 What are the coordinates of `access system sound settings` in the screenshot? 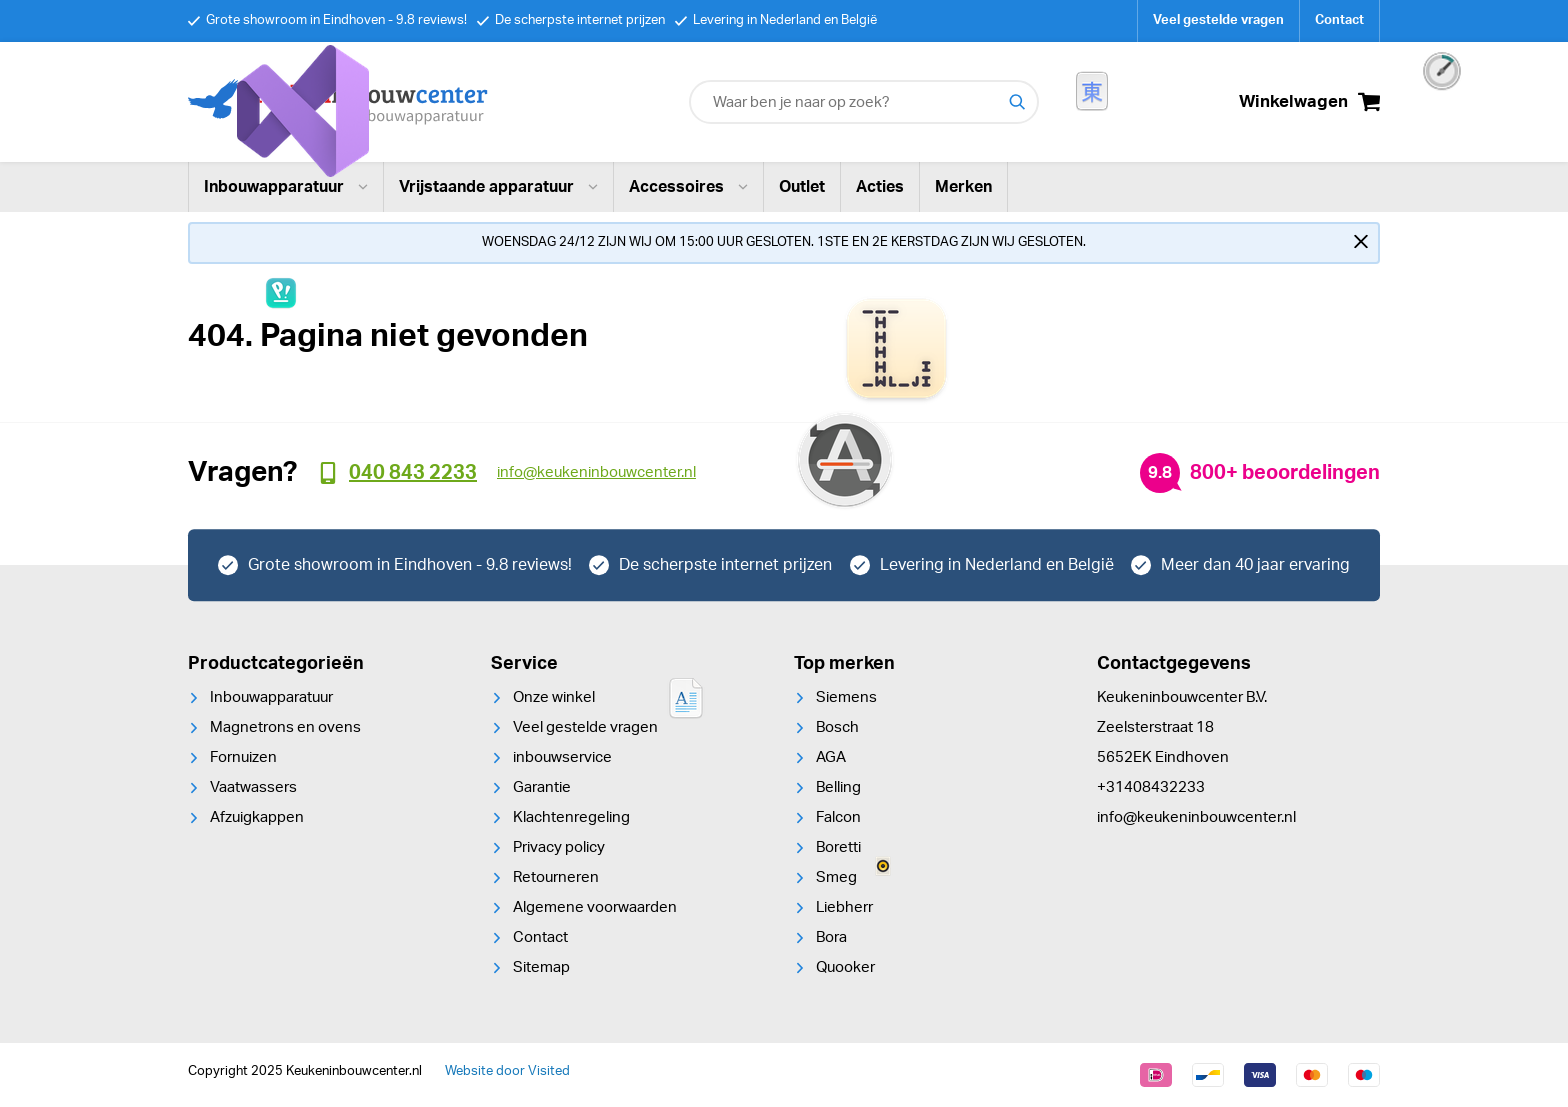 It's located at (883, 866).